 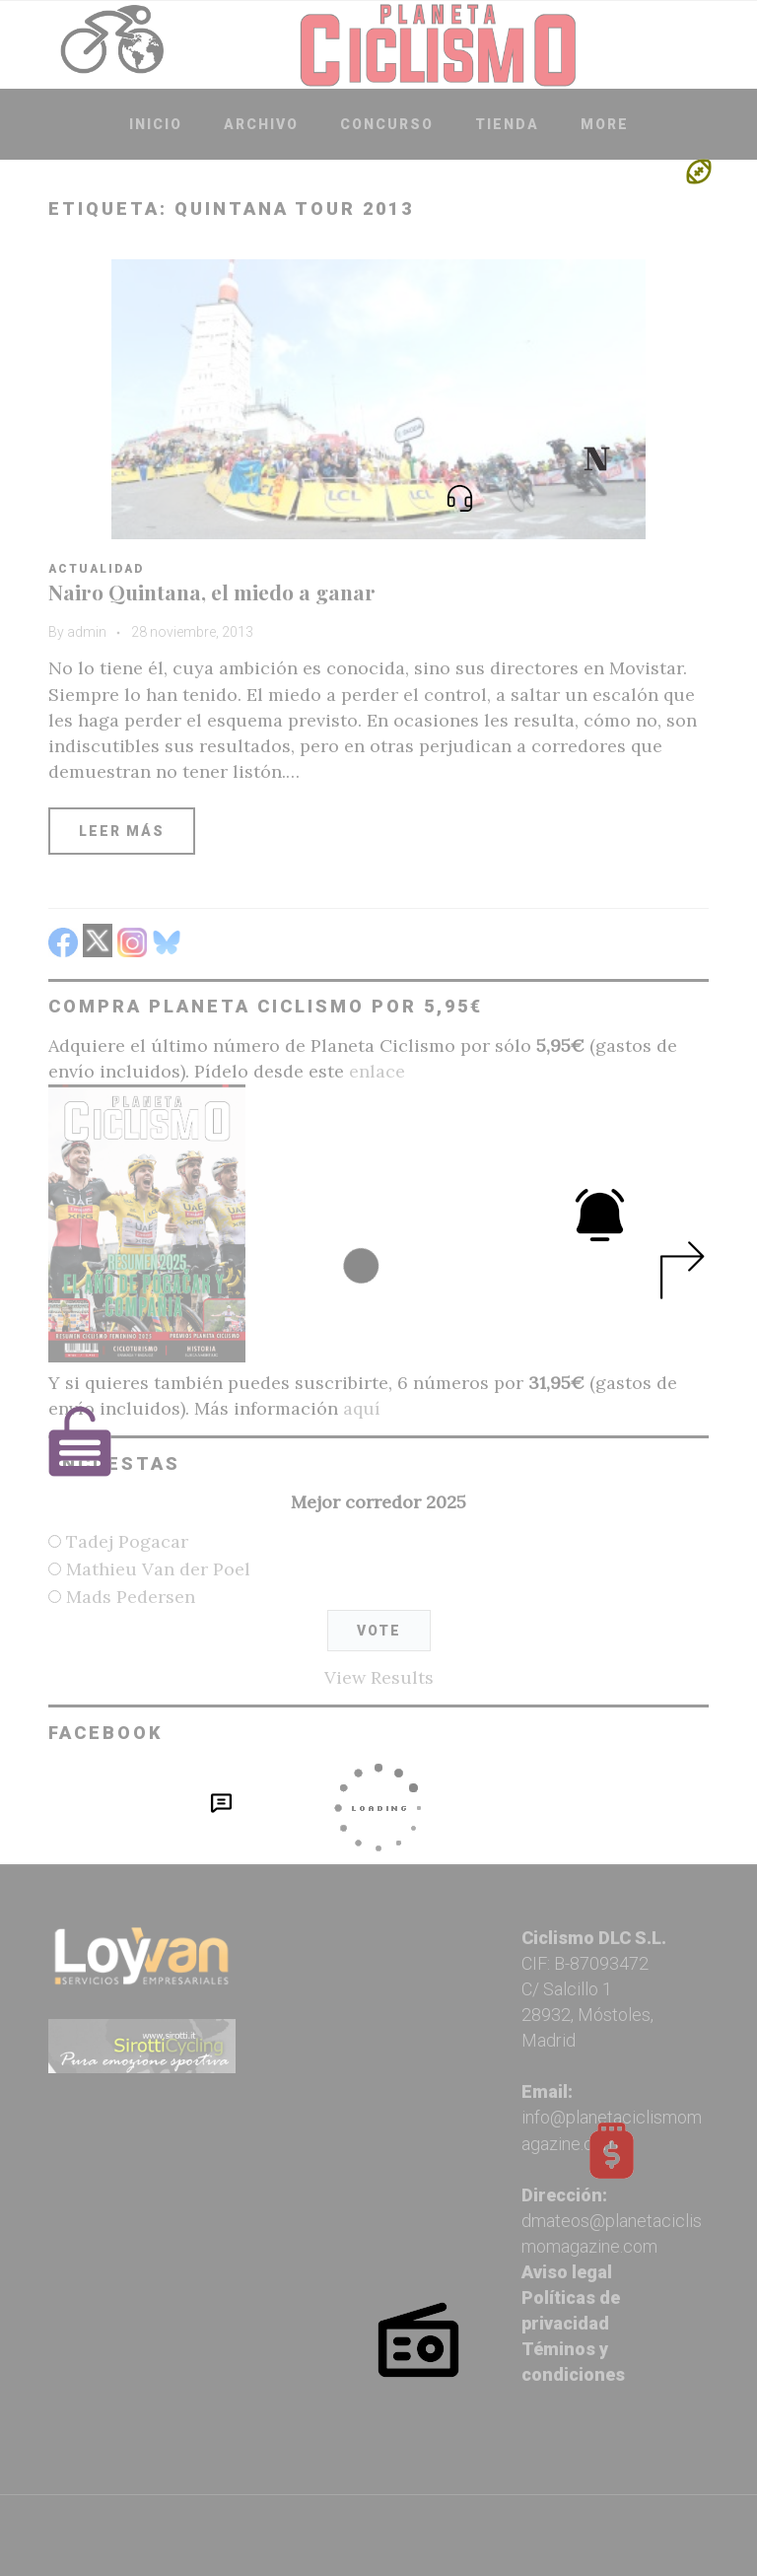 What do you see at coordinates (596, 458) in the screenshot?
I see `open notion app` at bounding box center [596, 458].